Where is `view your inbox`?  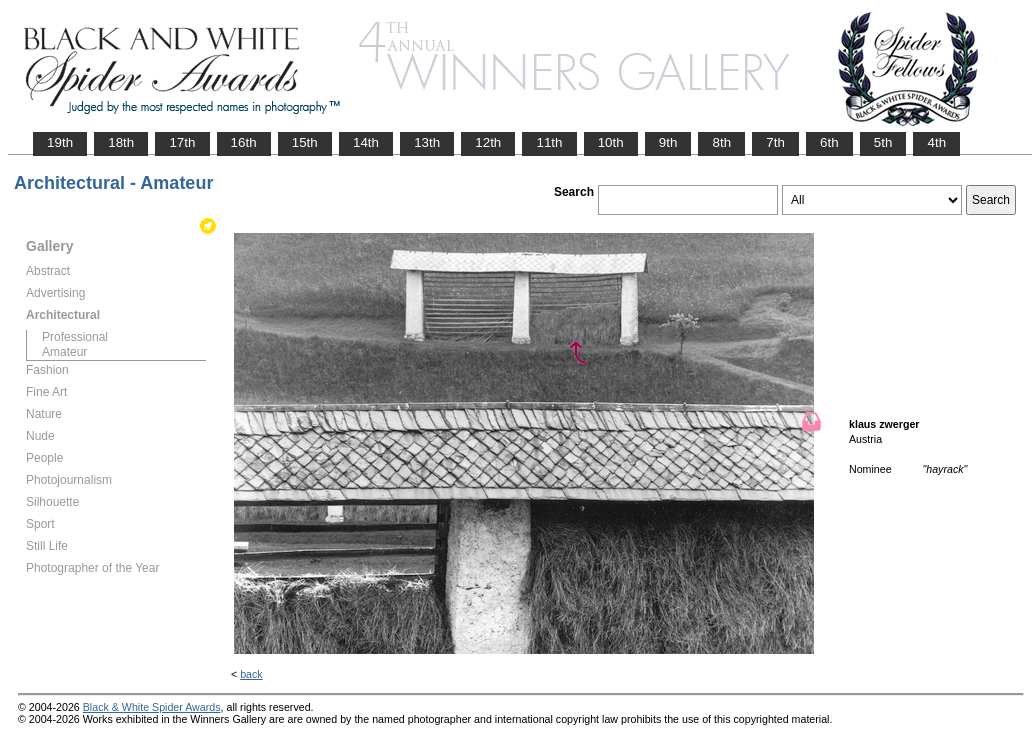 view your inbox is located at coordinates (811, 421).